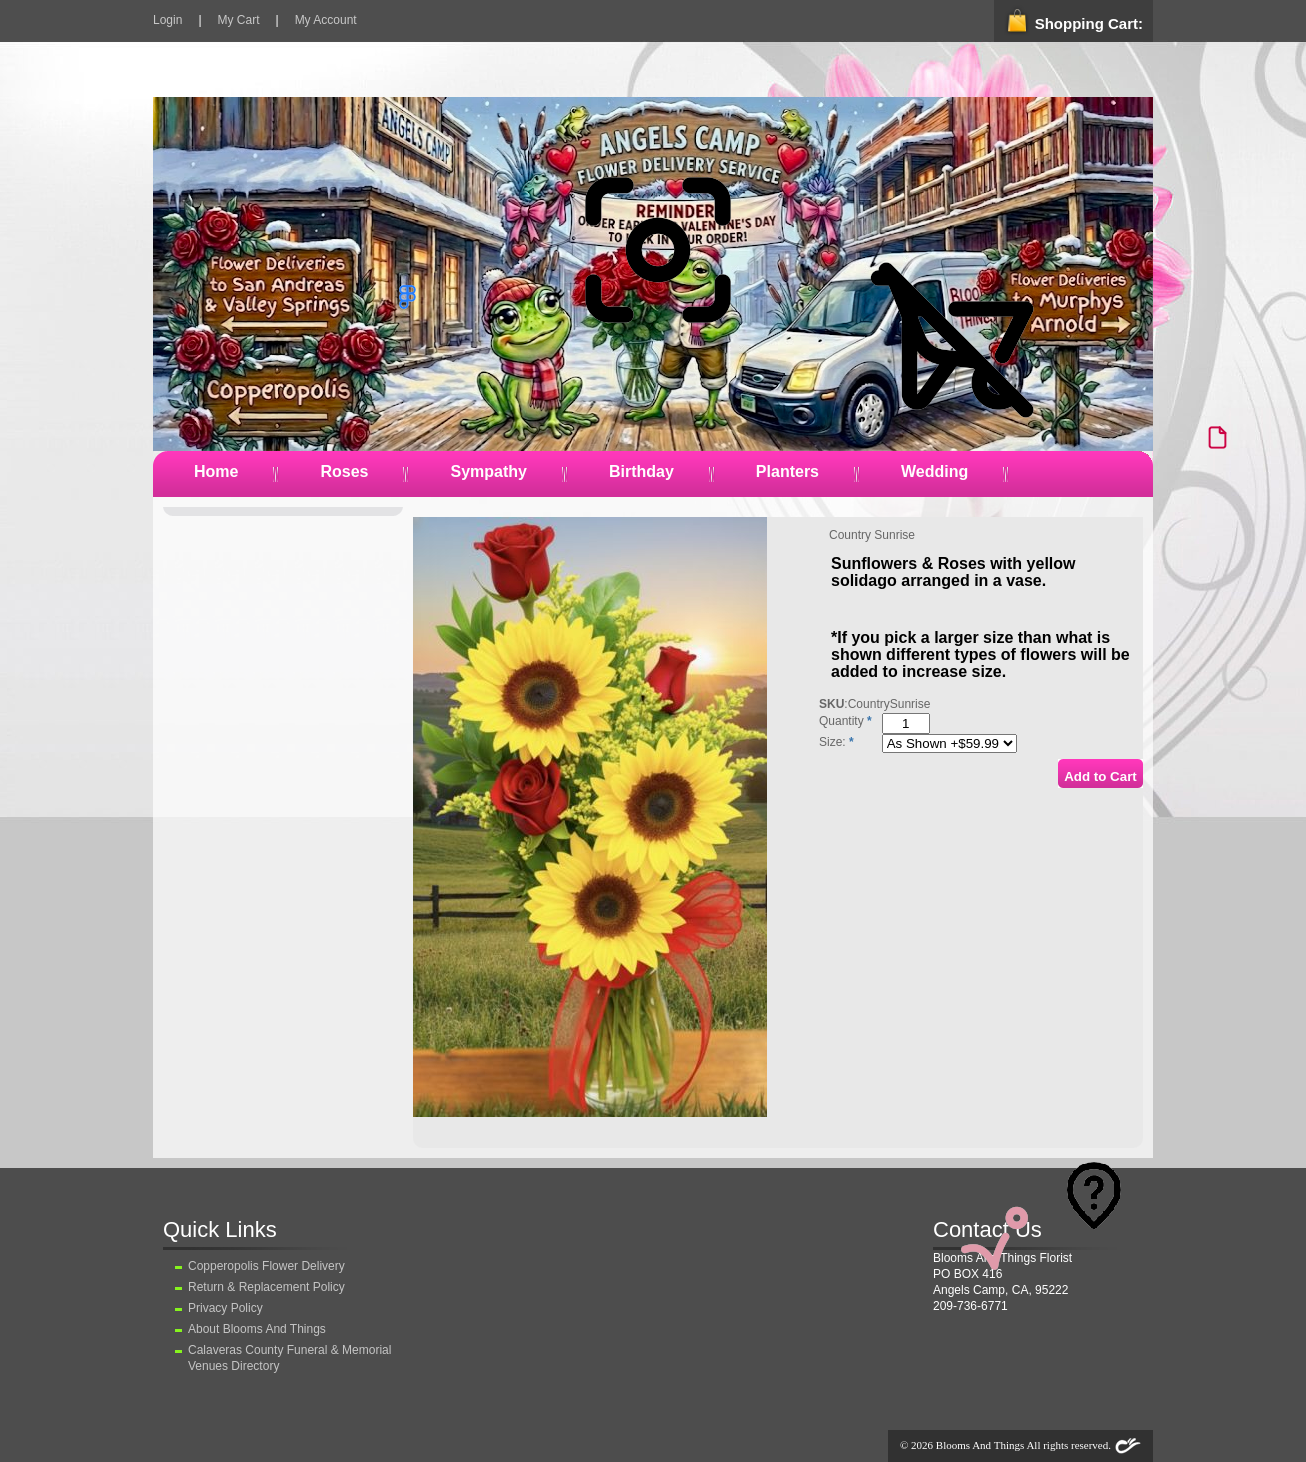  What do you see at coordinates (407, 296) in the screenshot?
I see `open figma design tool` at bounding box center [407, 296].